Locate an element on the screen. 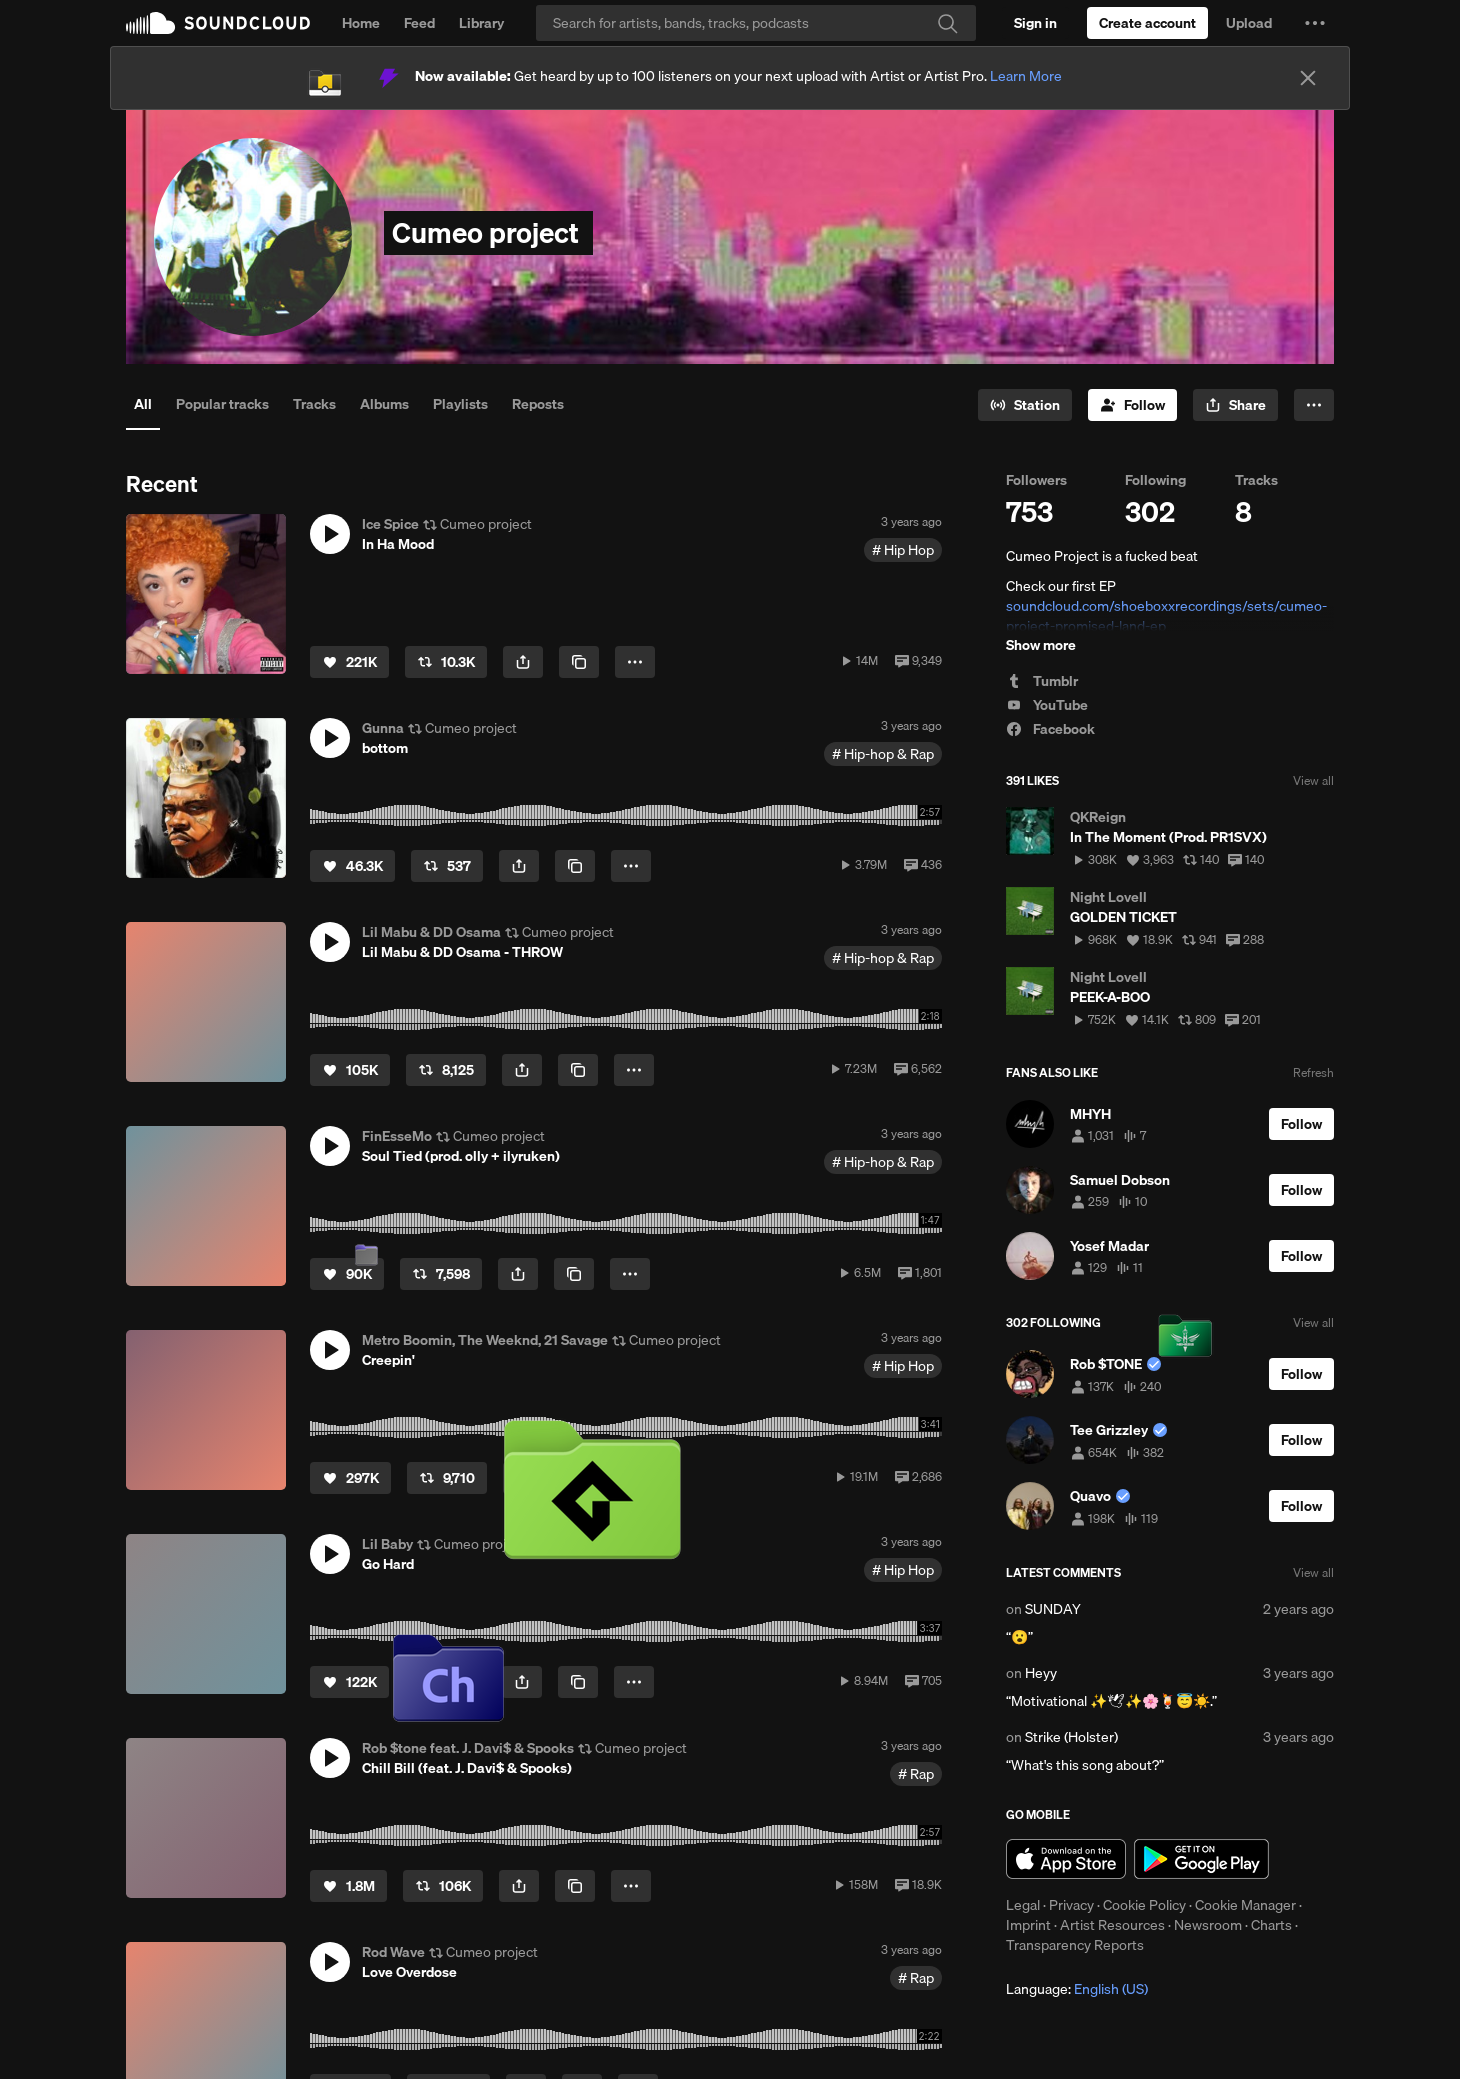 The height and width of the screenshot is (2079, 1460). folder for pokémon game files or assets is located at coordinates (325, 84).